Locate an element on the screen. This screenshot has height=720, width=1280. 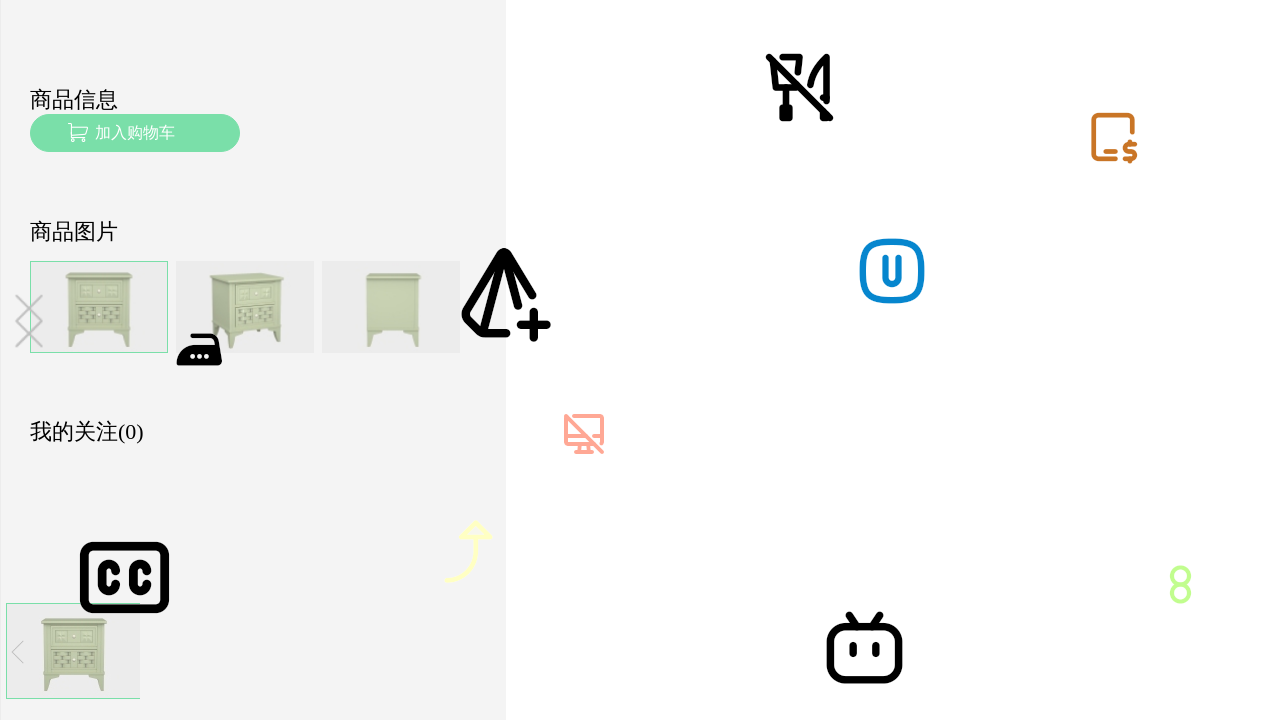
navigate back and up in a menu hierarchy is located at coordinates (468, 551).